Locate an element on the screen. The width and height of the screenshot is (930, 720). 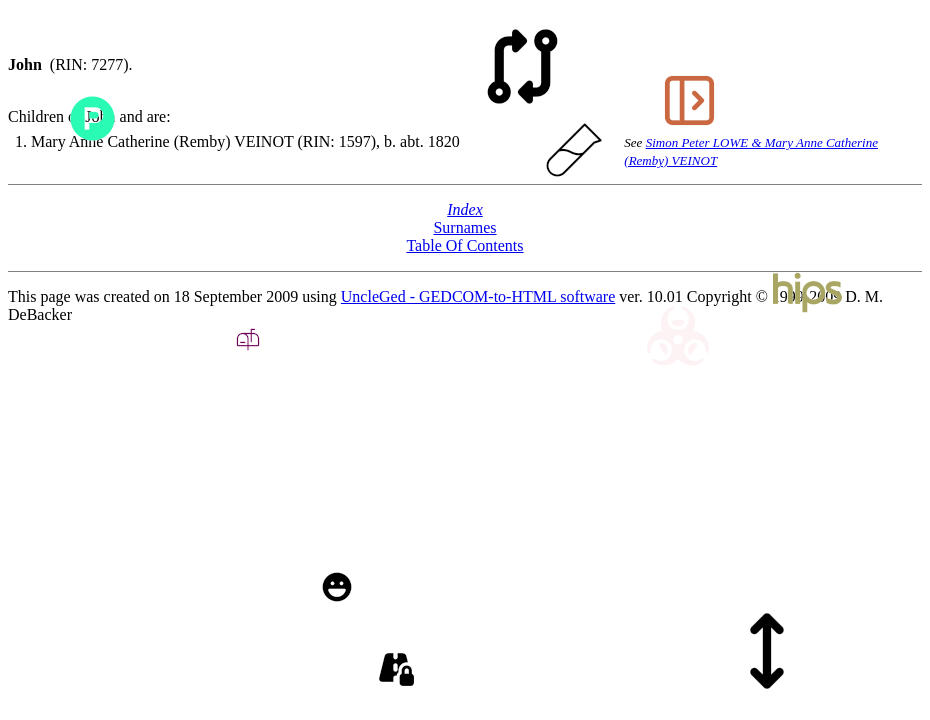
compare code versions or branches is located at coordinates (522, 66).